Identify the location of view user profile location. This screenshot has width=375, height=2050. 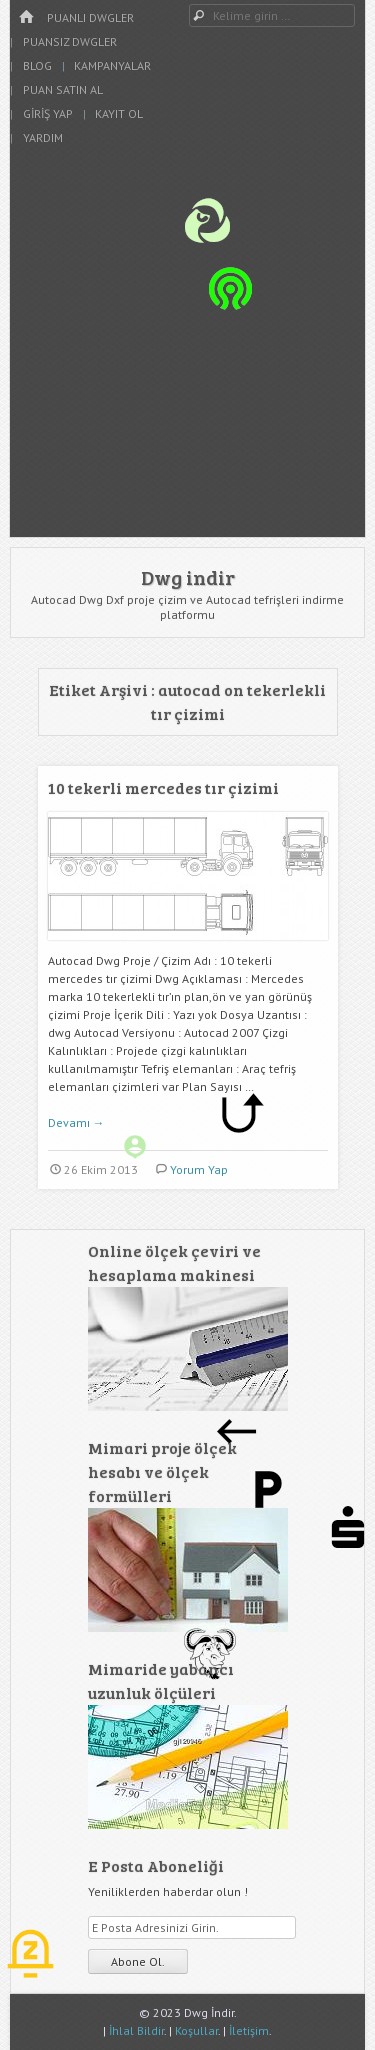
(135, 1146).